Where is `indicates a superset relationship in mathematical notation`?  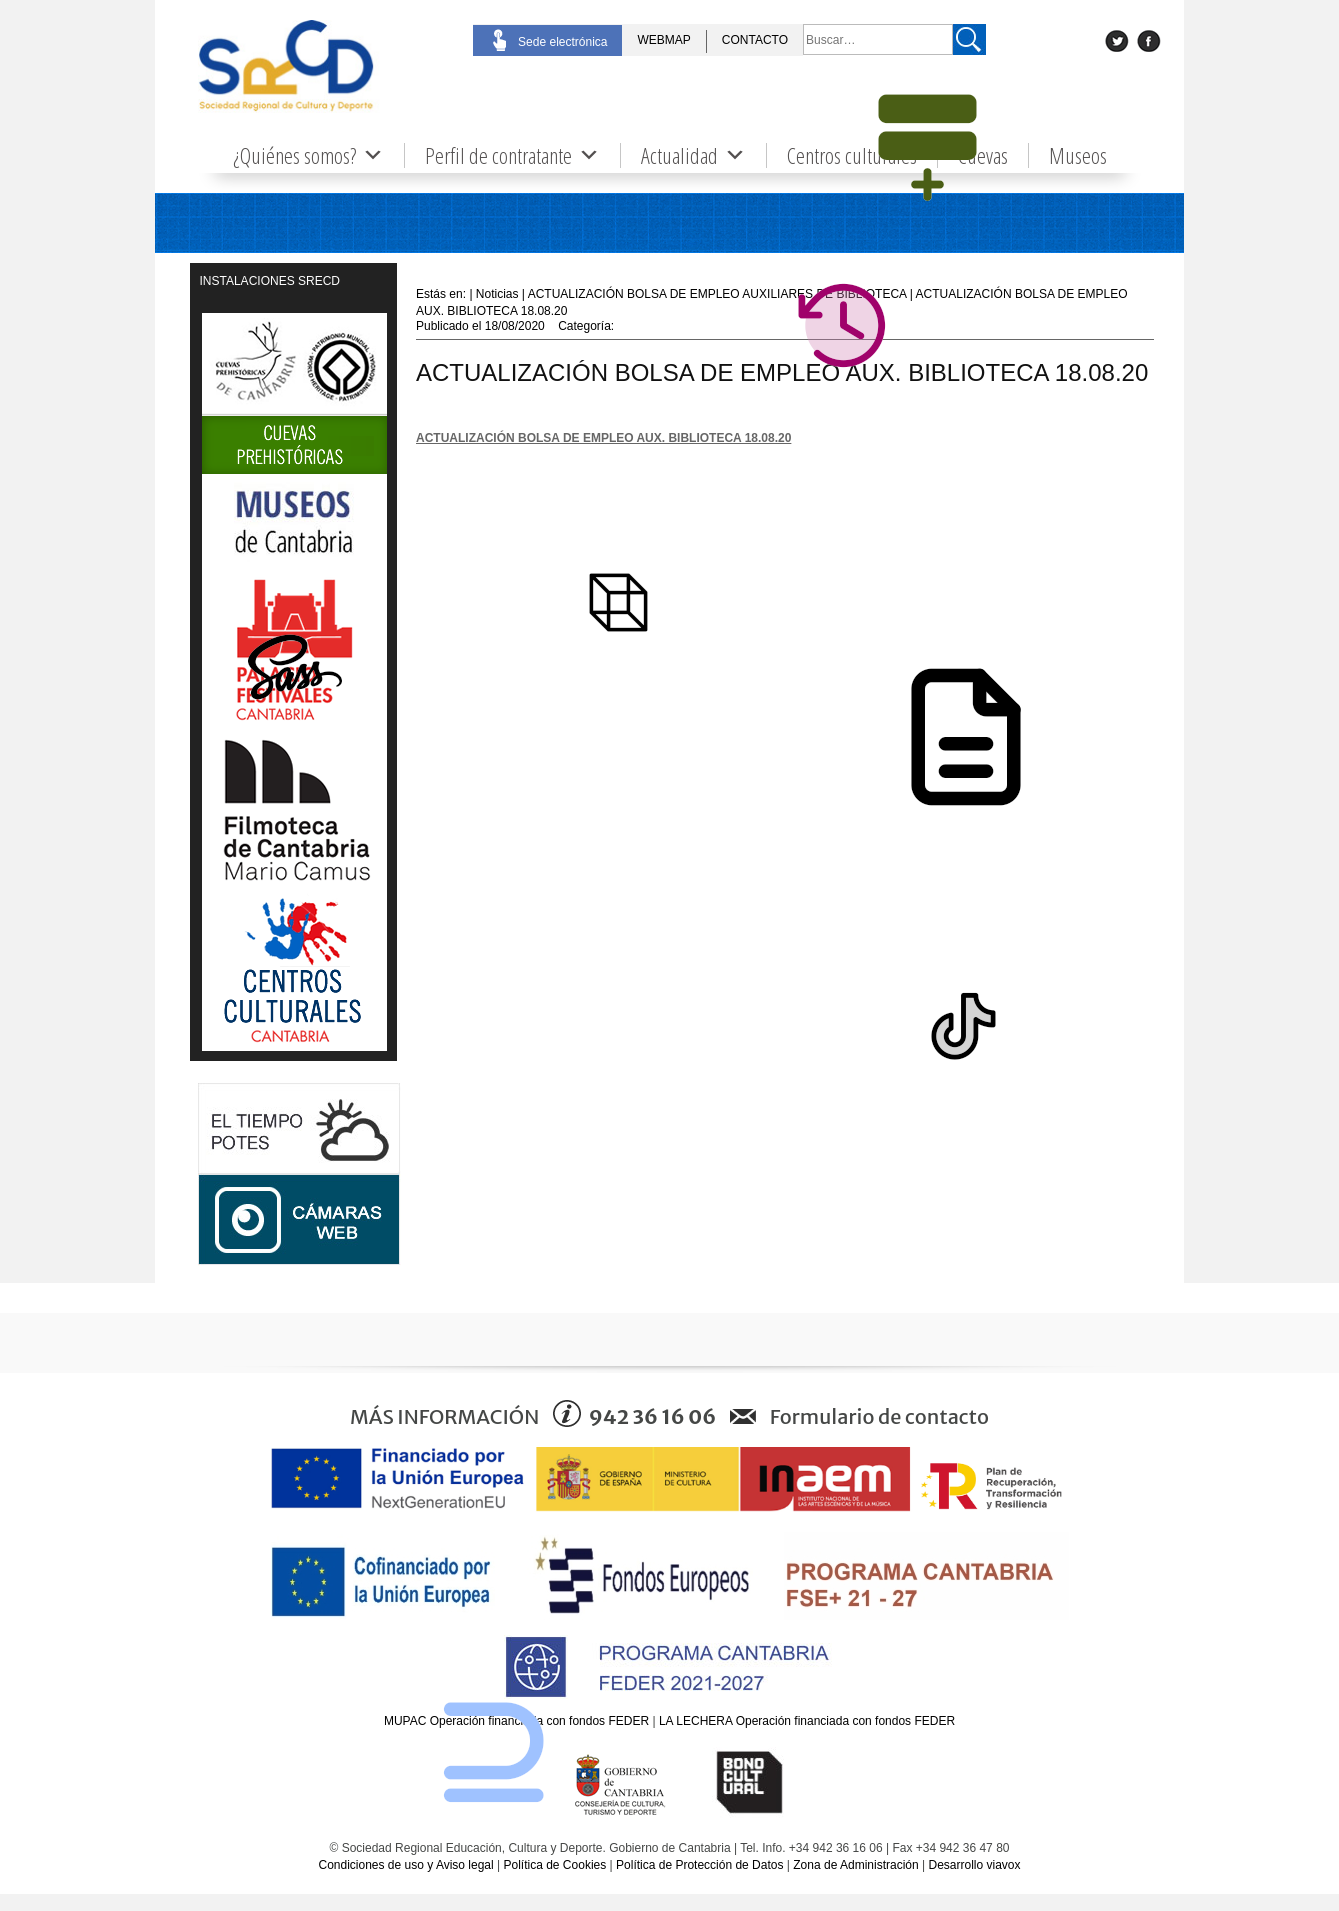
indicates a superset relationship in mathematical notation is located at coordinates (491, 1754).